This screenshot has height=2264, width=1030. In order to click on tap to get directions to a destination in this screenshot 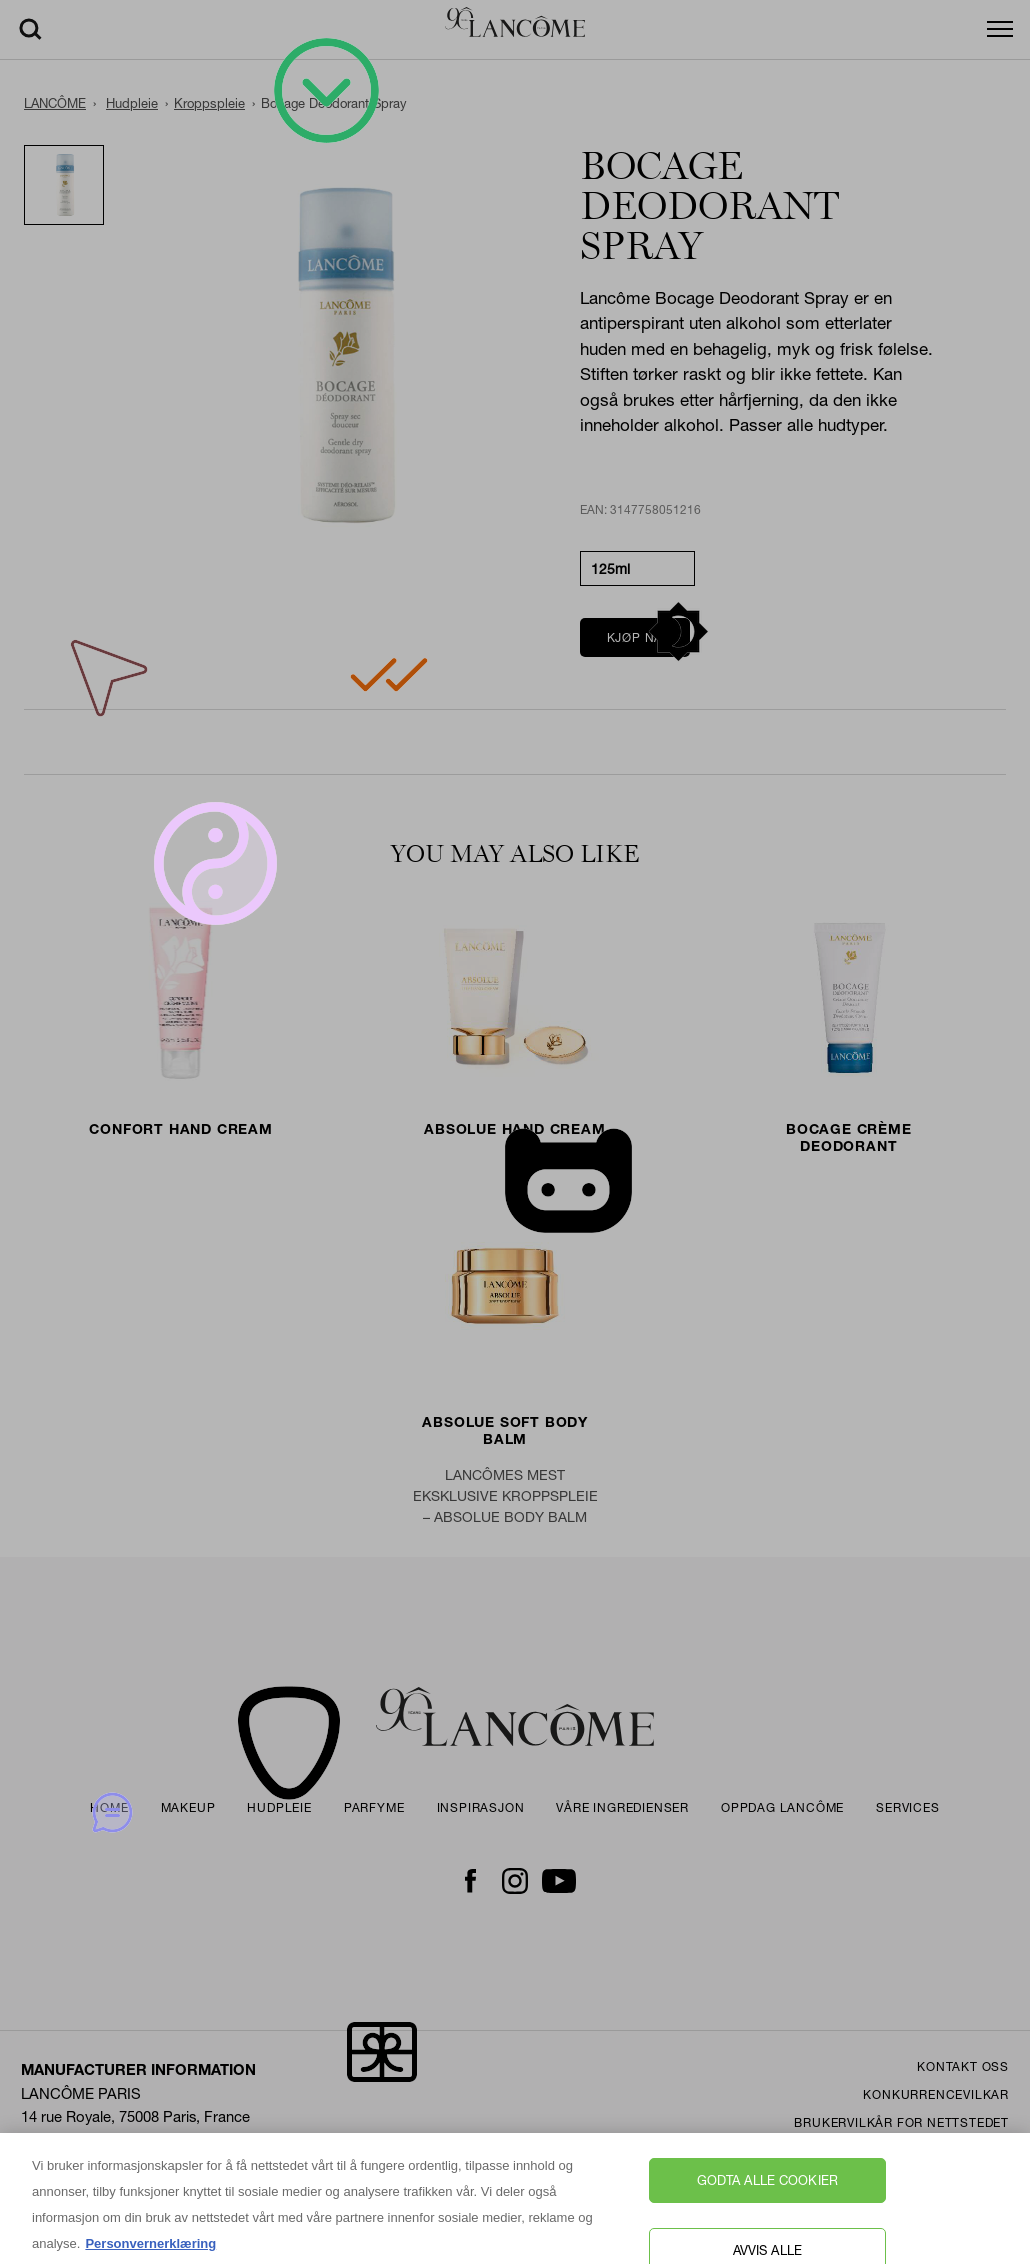, I will do `click(103, 672)`.